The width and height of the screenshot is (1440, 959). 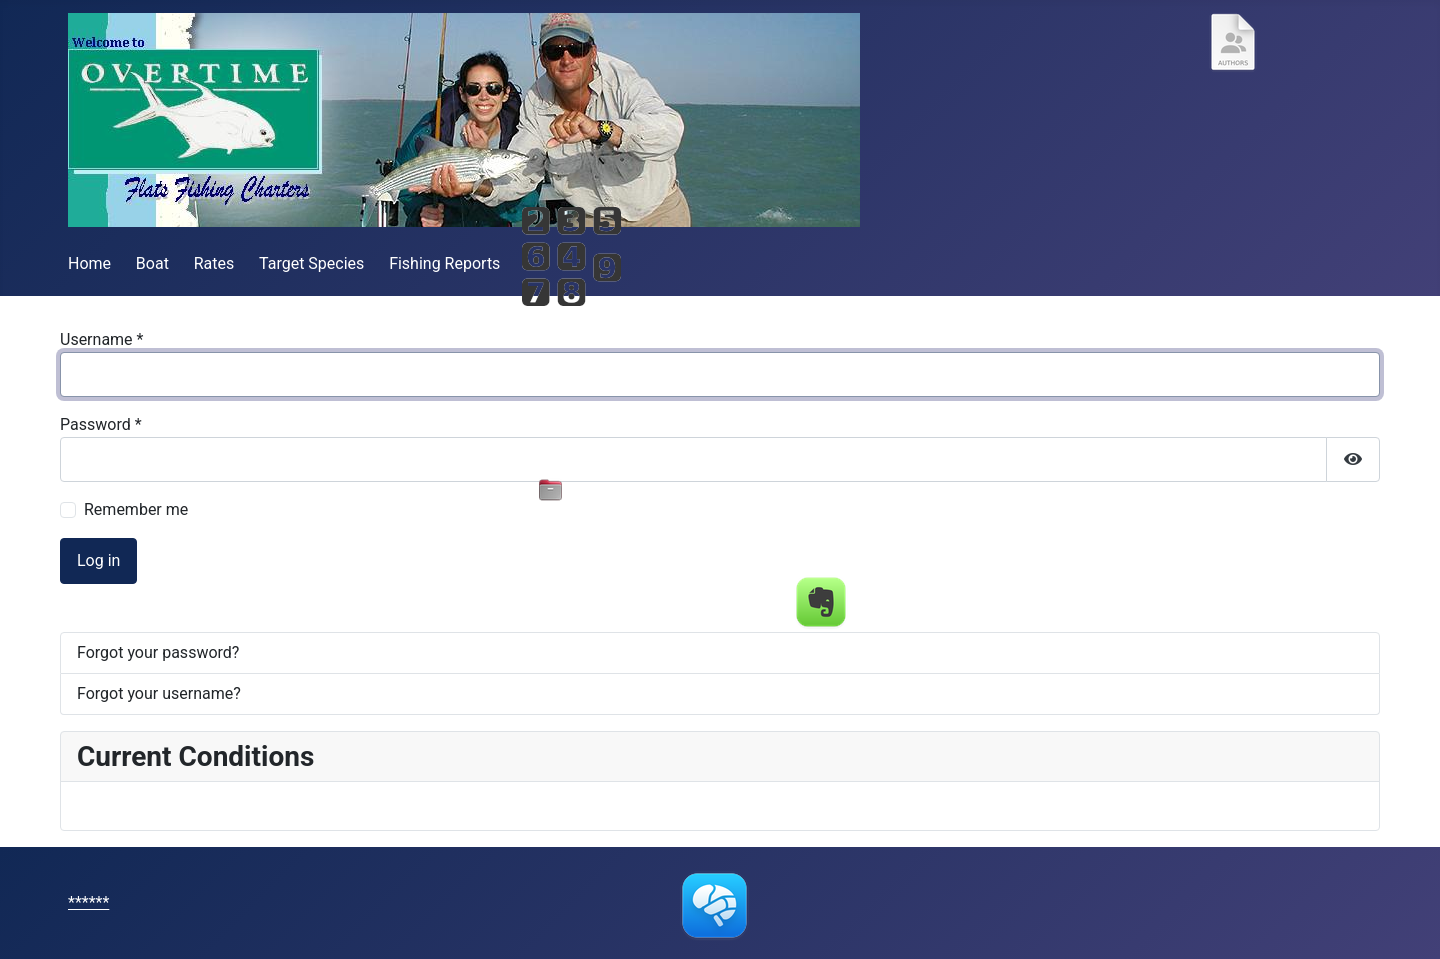 What do you see at coordinates (821, 602) in the screenshot?
I see `open evernote note-taking app` at bounding box center [821, 602].